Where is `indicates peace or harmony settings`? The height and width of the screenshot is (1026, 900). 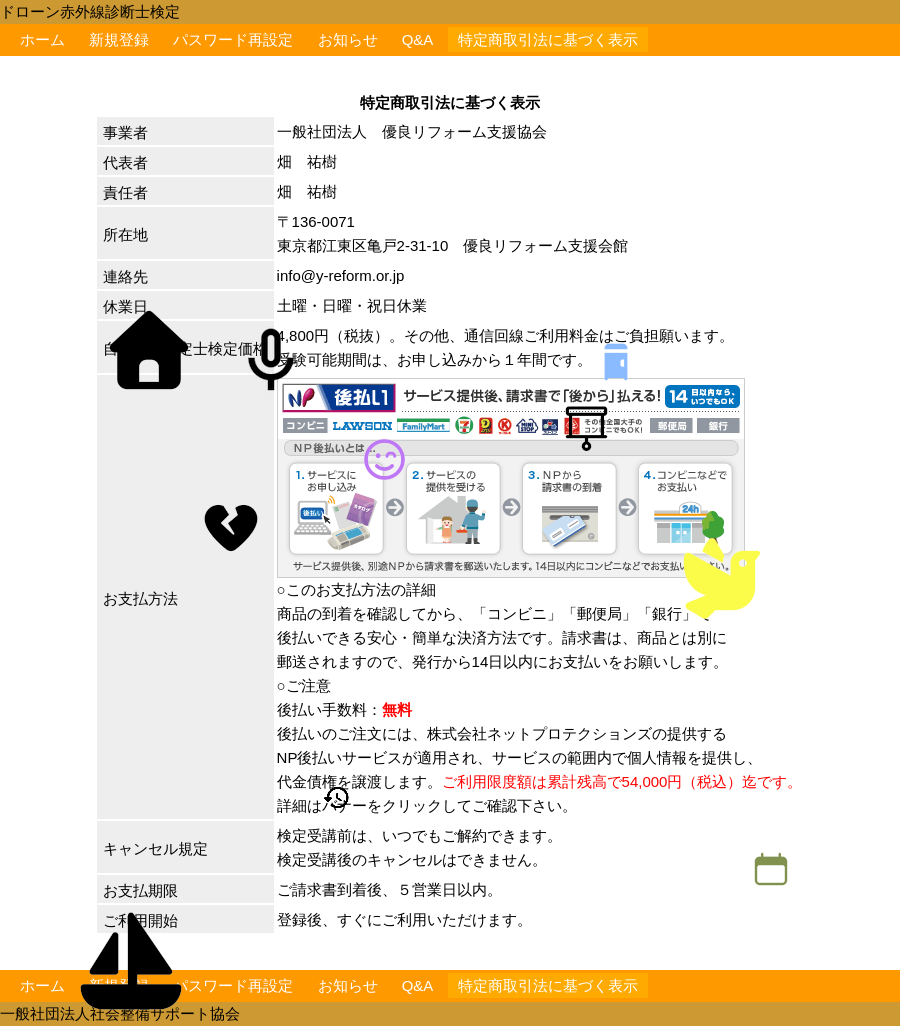 indicates peace or harmony settings is located at coordinates (720, 580).